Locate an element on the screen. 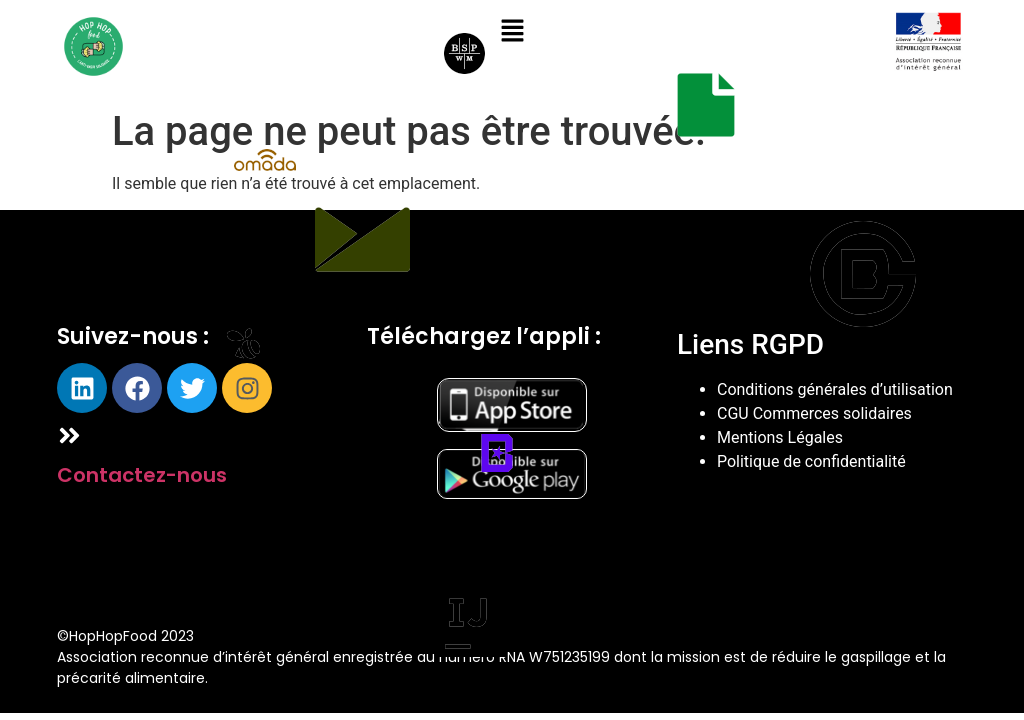  open beatstars music marketplace is located at coordinates (497, 453).